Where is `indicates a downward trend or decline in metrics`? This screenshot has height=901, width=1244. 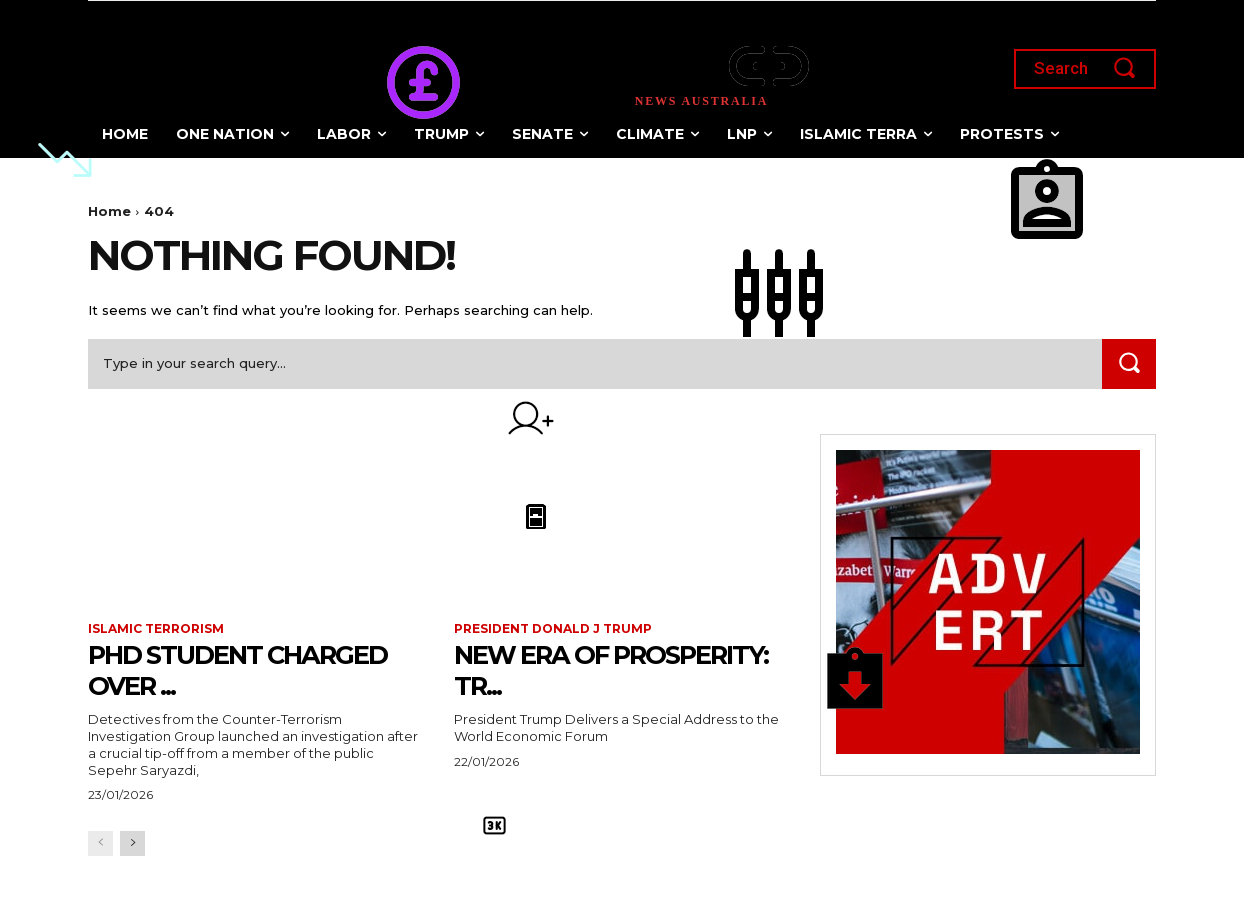
indicates a downward trend or decline in metrics is located at coordinates (65, 160).